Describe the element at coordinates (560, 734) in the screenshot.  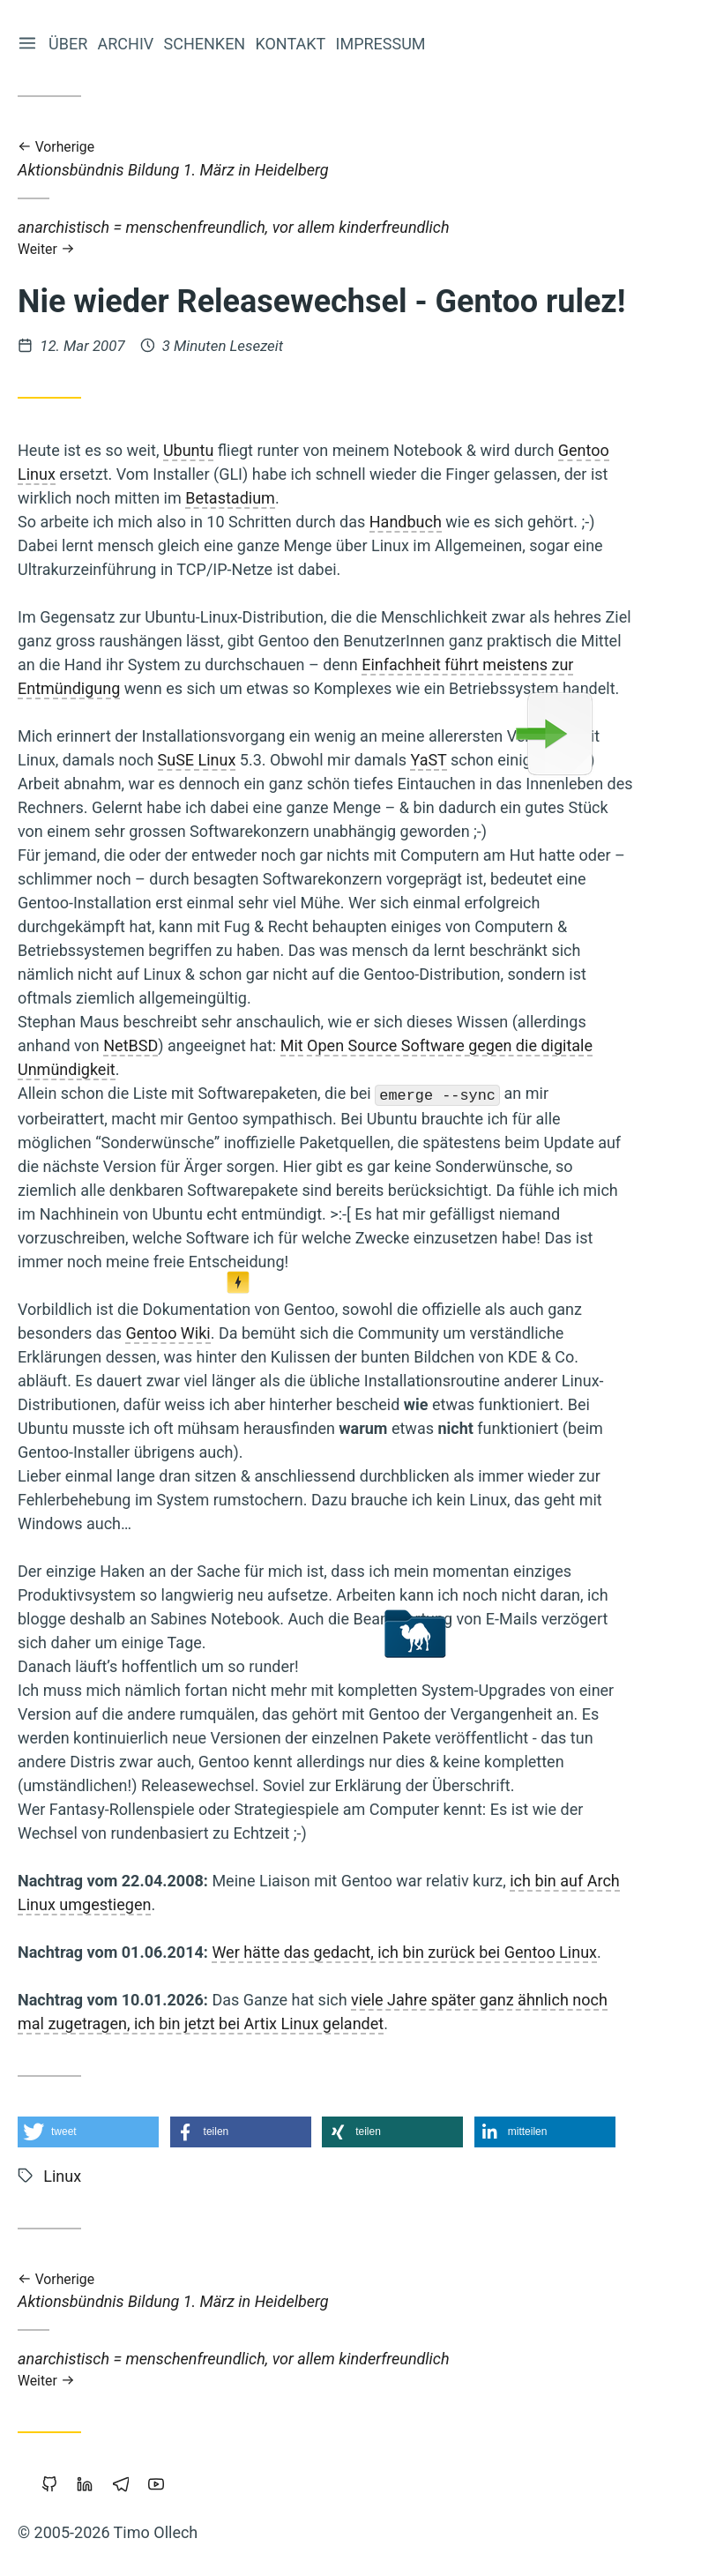
I see `import a document or file` at that location.